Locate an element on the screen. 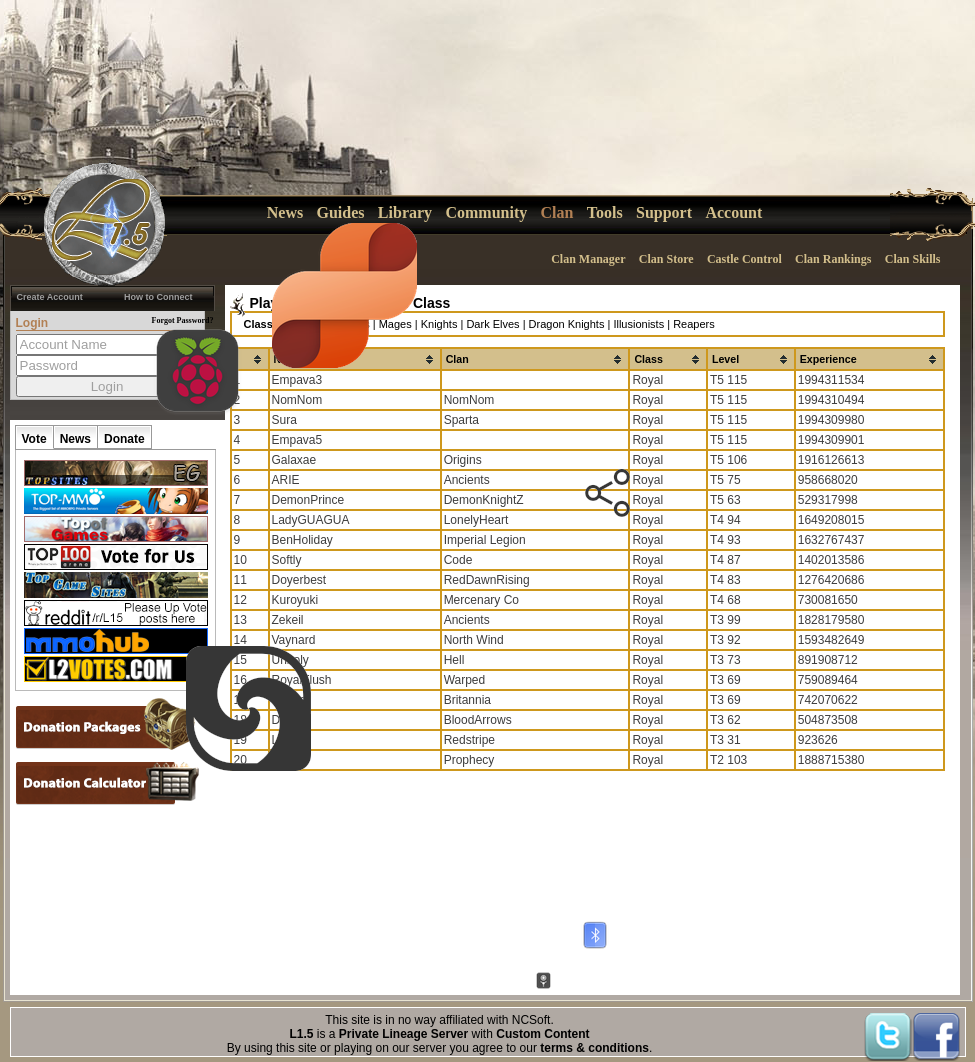 This screenshot has width=975, height=1062. access screen sharing or remote desktop settings is located at coordinates (607, 494).